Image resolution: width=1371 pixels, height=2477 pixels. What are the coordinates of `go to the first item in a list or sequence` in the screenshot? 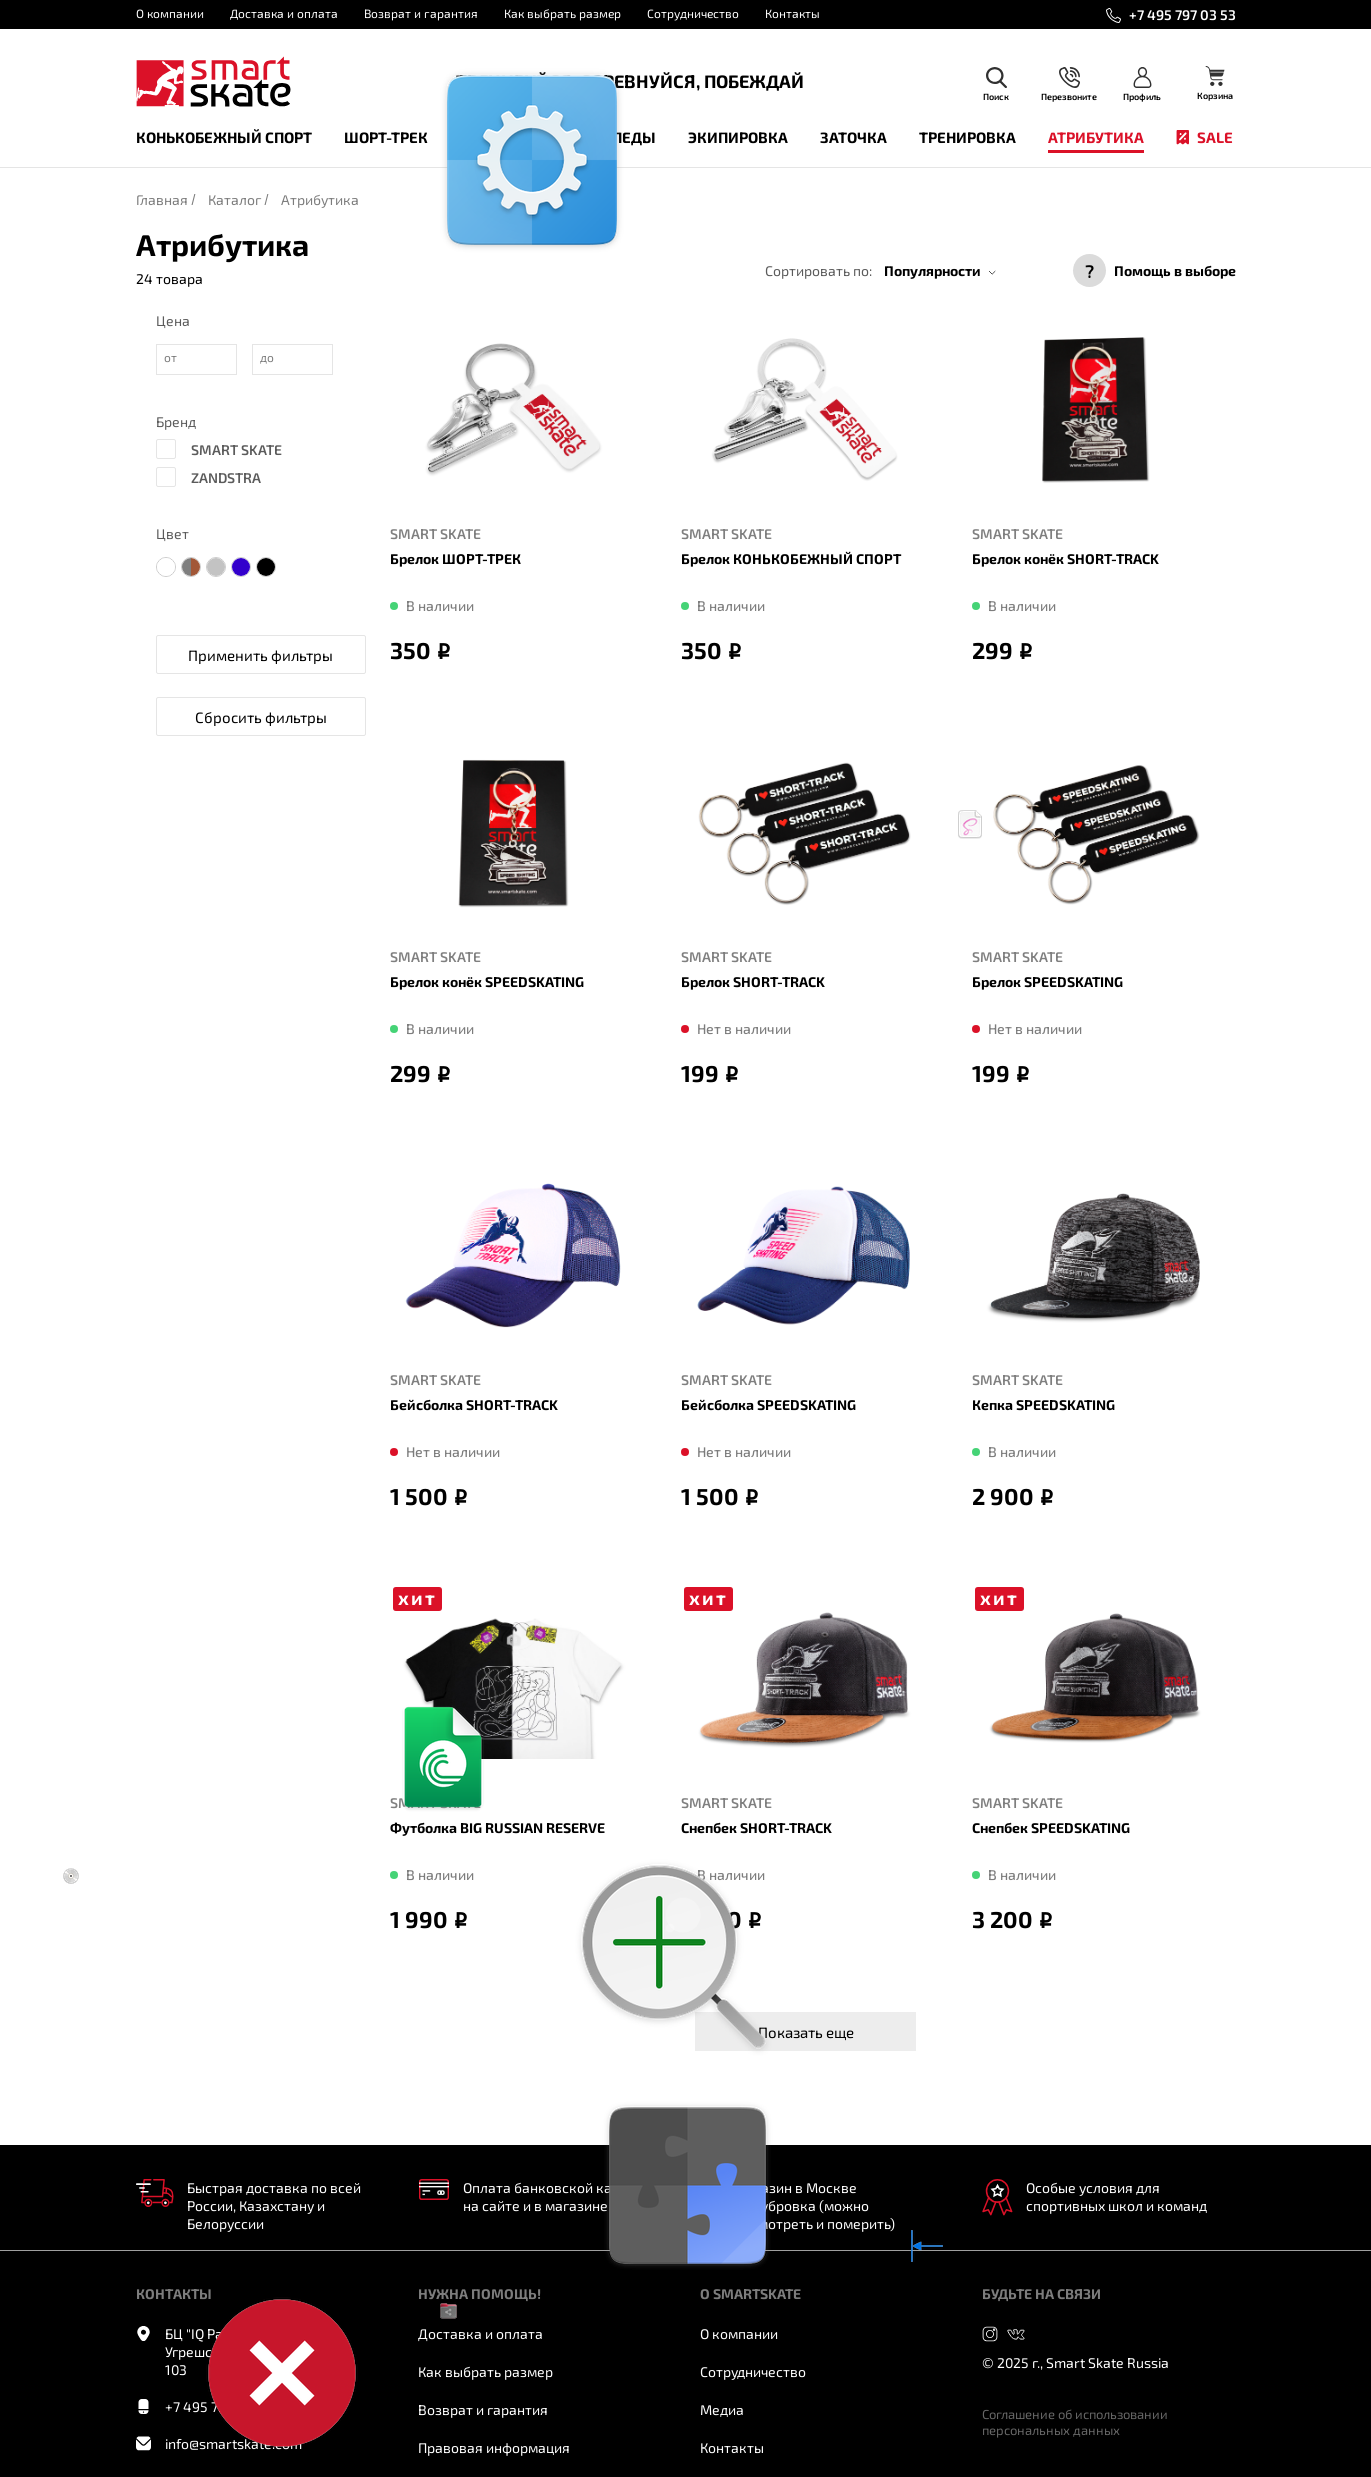 It's located at (927, 2246).